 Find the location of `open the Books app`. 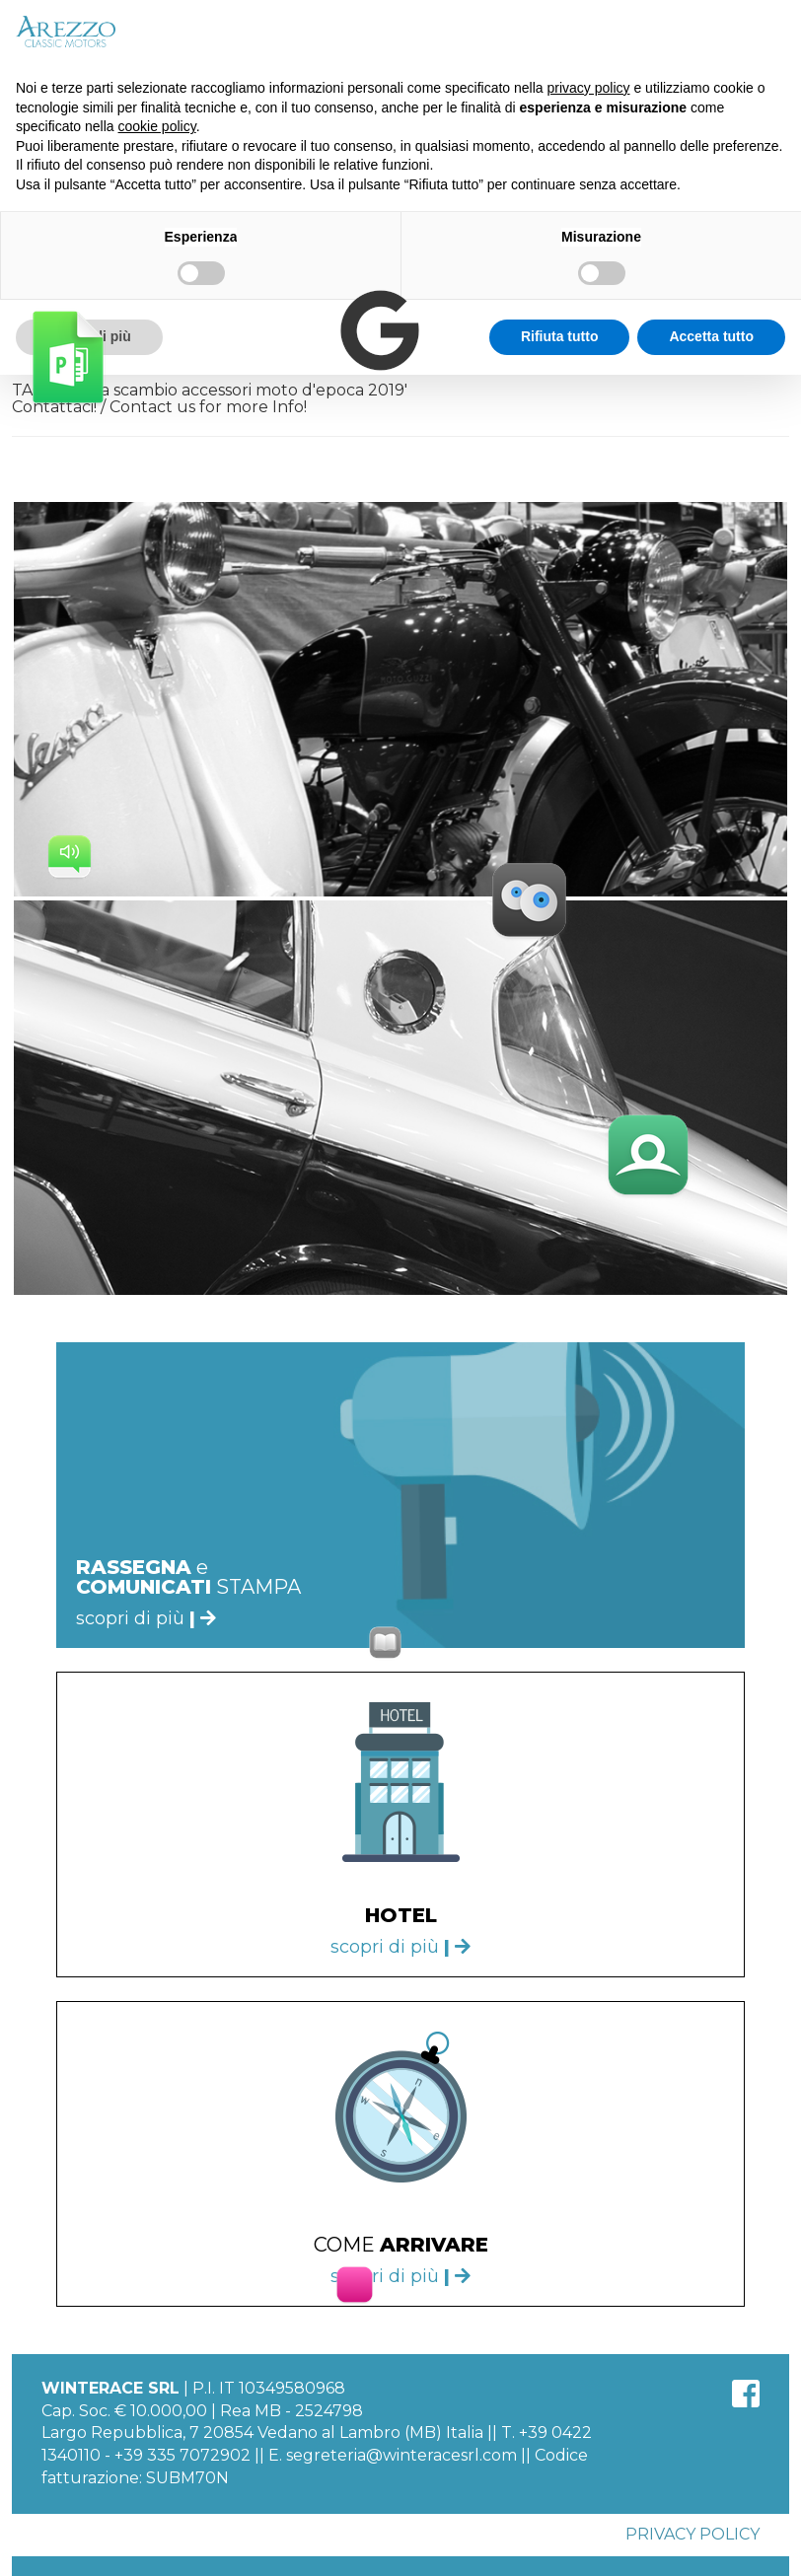

open the Books app is located at coordinates (385, 1642).